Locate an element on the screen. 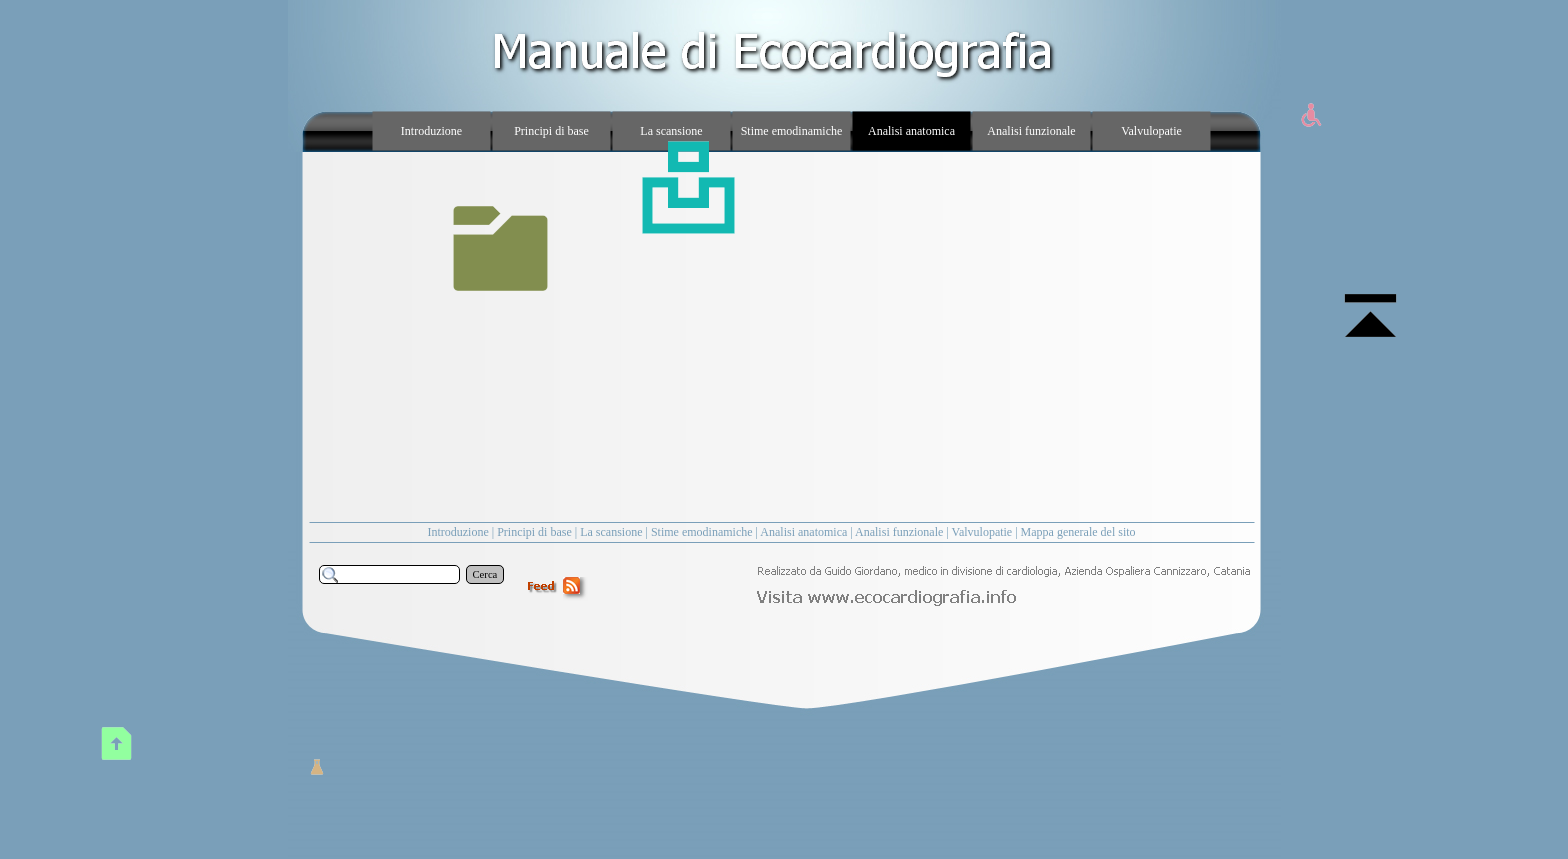 This screenshot has width=1568, height=859. unsplash logo - access free stock photos is located at coordinates (688, 187).